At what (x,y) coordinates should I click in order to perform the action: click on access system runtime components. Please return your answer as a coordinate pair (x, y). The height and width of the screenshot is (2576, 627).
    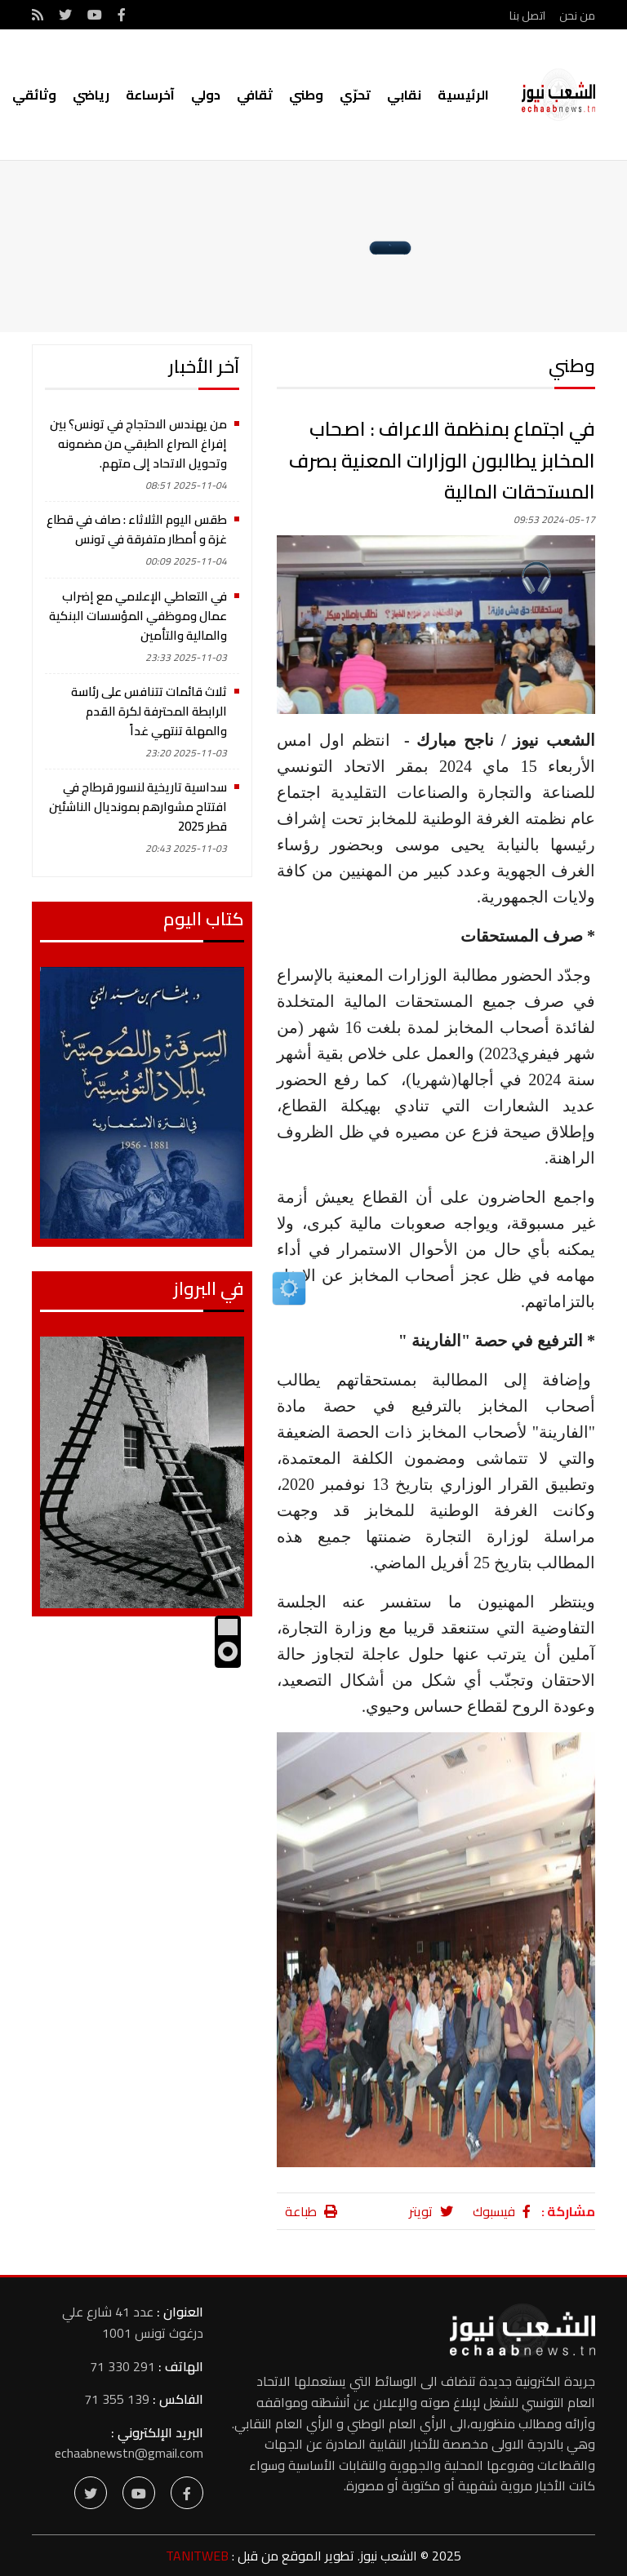
    Looking at the image, I should click on (289, 1288).